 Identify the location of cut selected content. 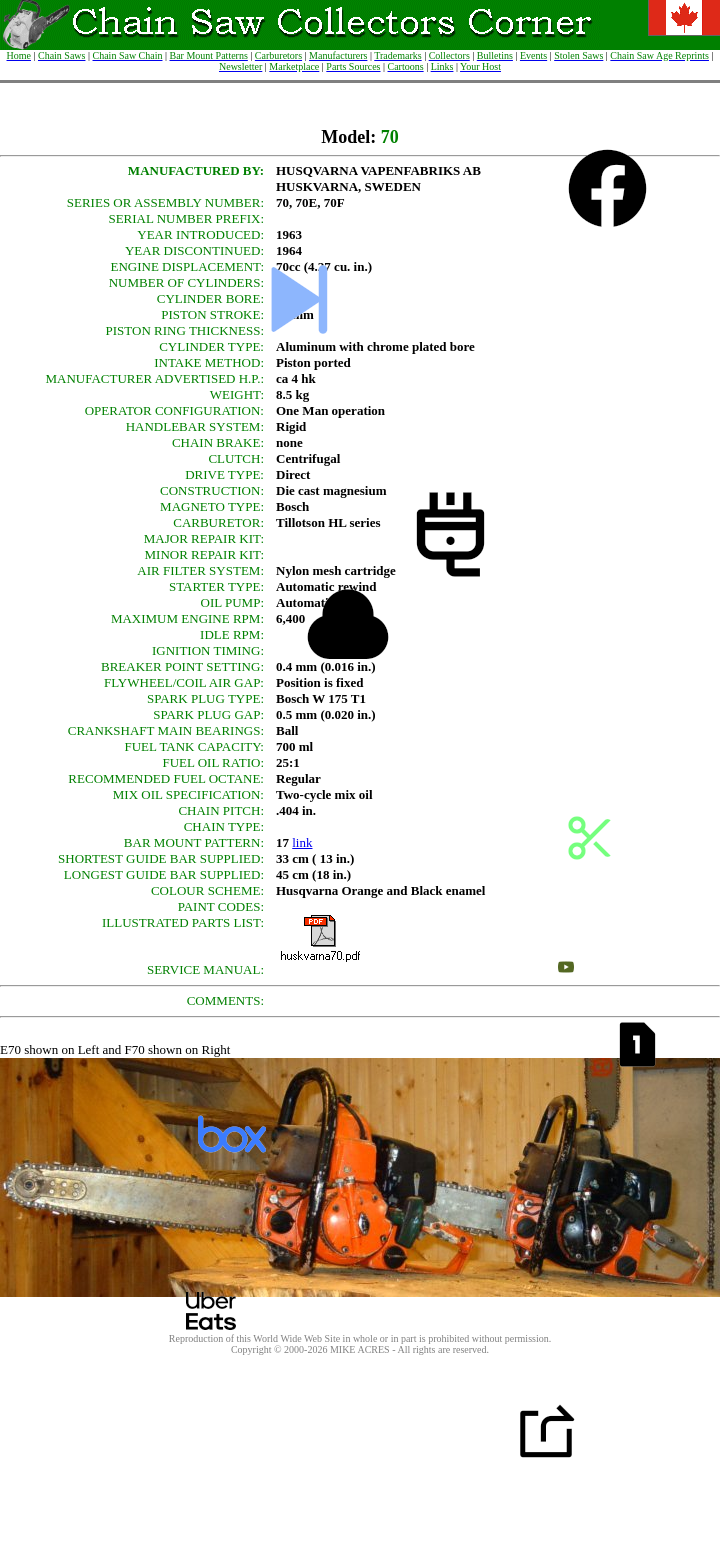
(590, 838).